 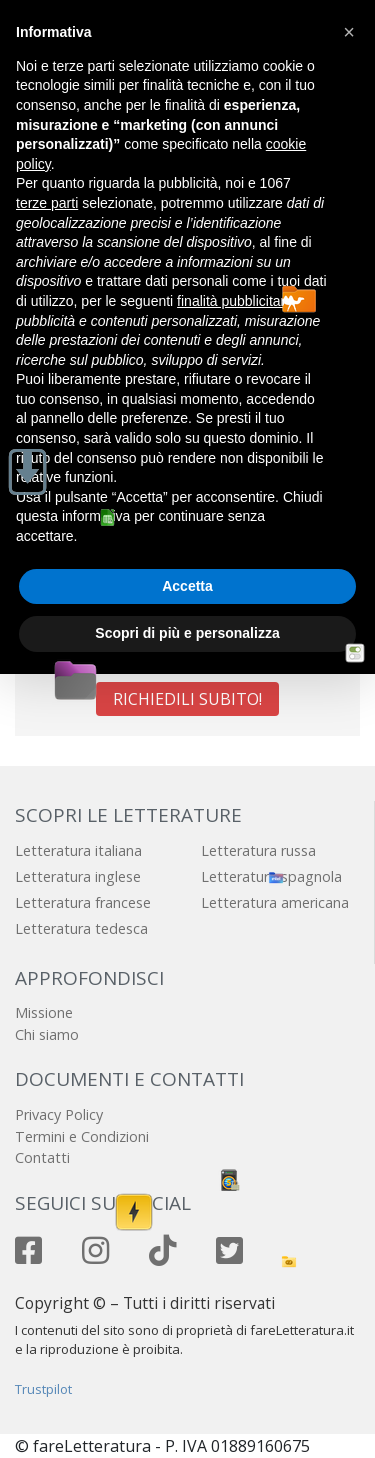 I want to click on locked RAID 5 storage array, so click(x=229, y=1180).